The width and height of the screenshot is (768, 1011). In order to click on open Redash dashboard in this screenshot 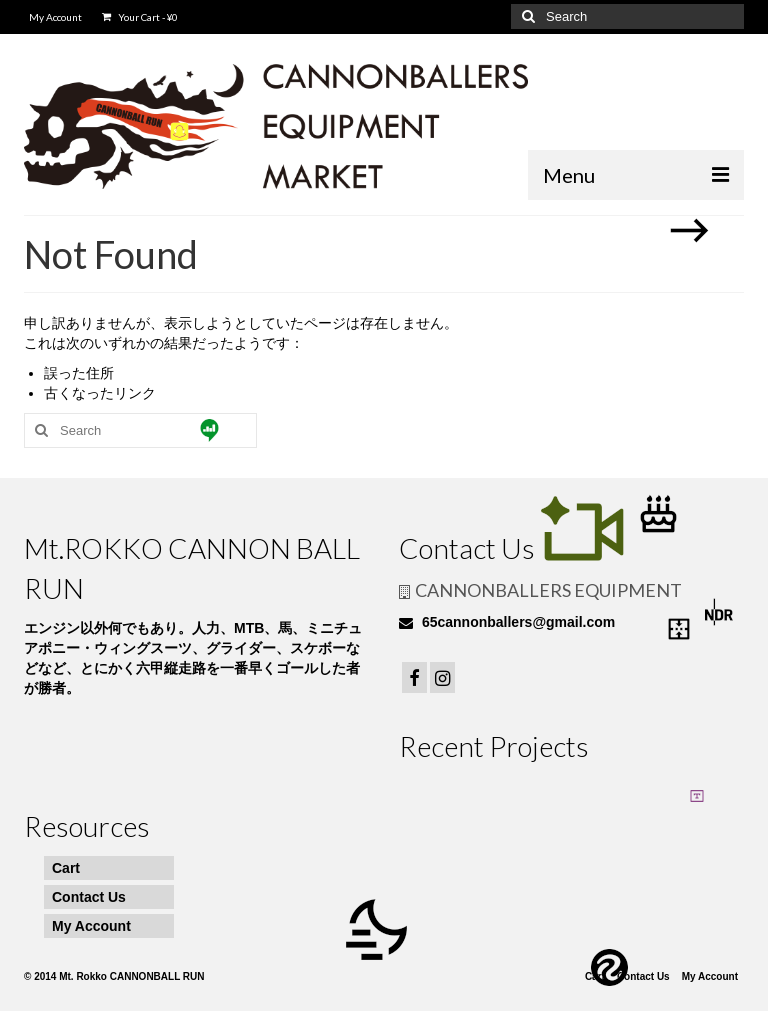, I will do `click(209, 430)`.